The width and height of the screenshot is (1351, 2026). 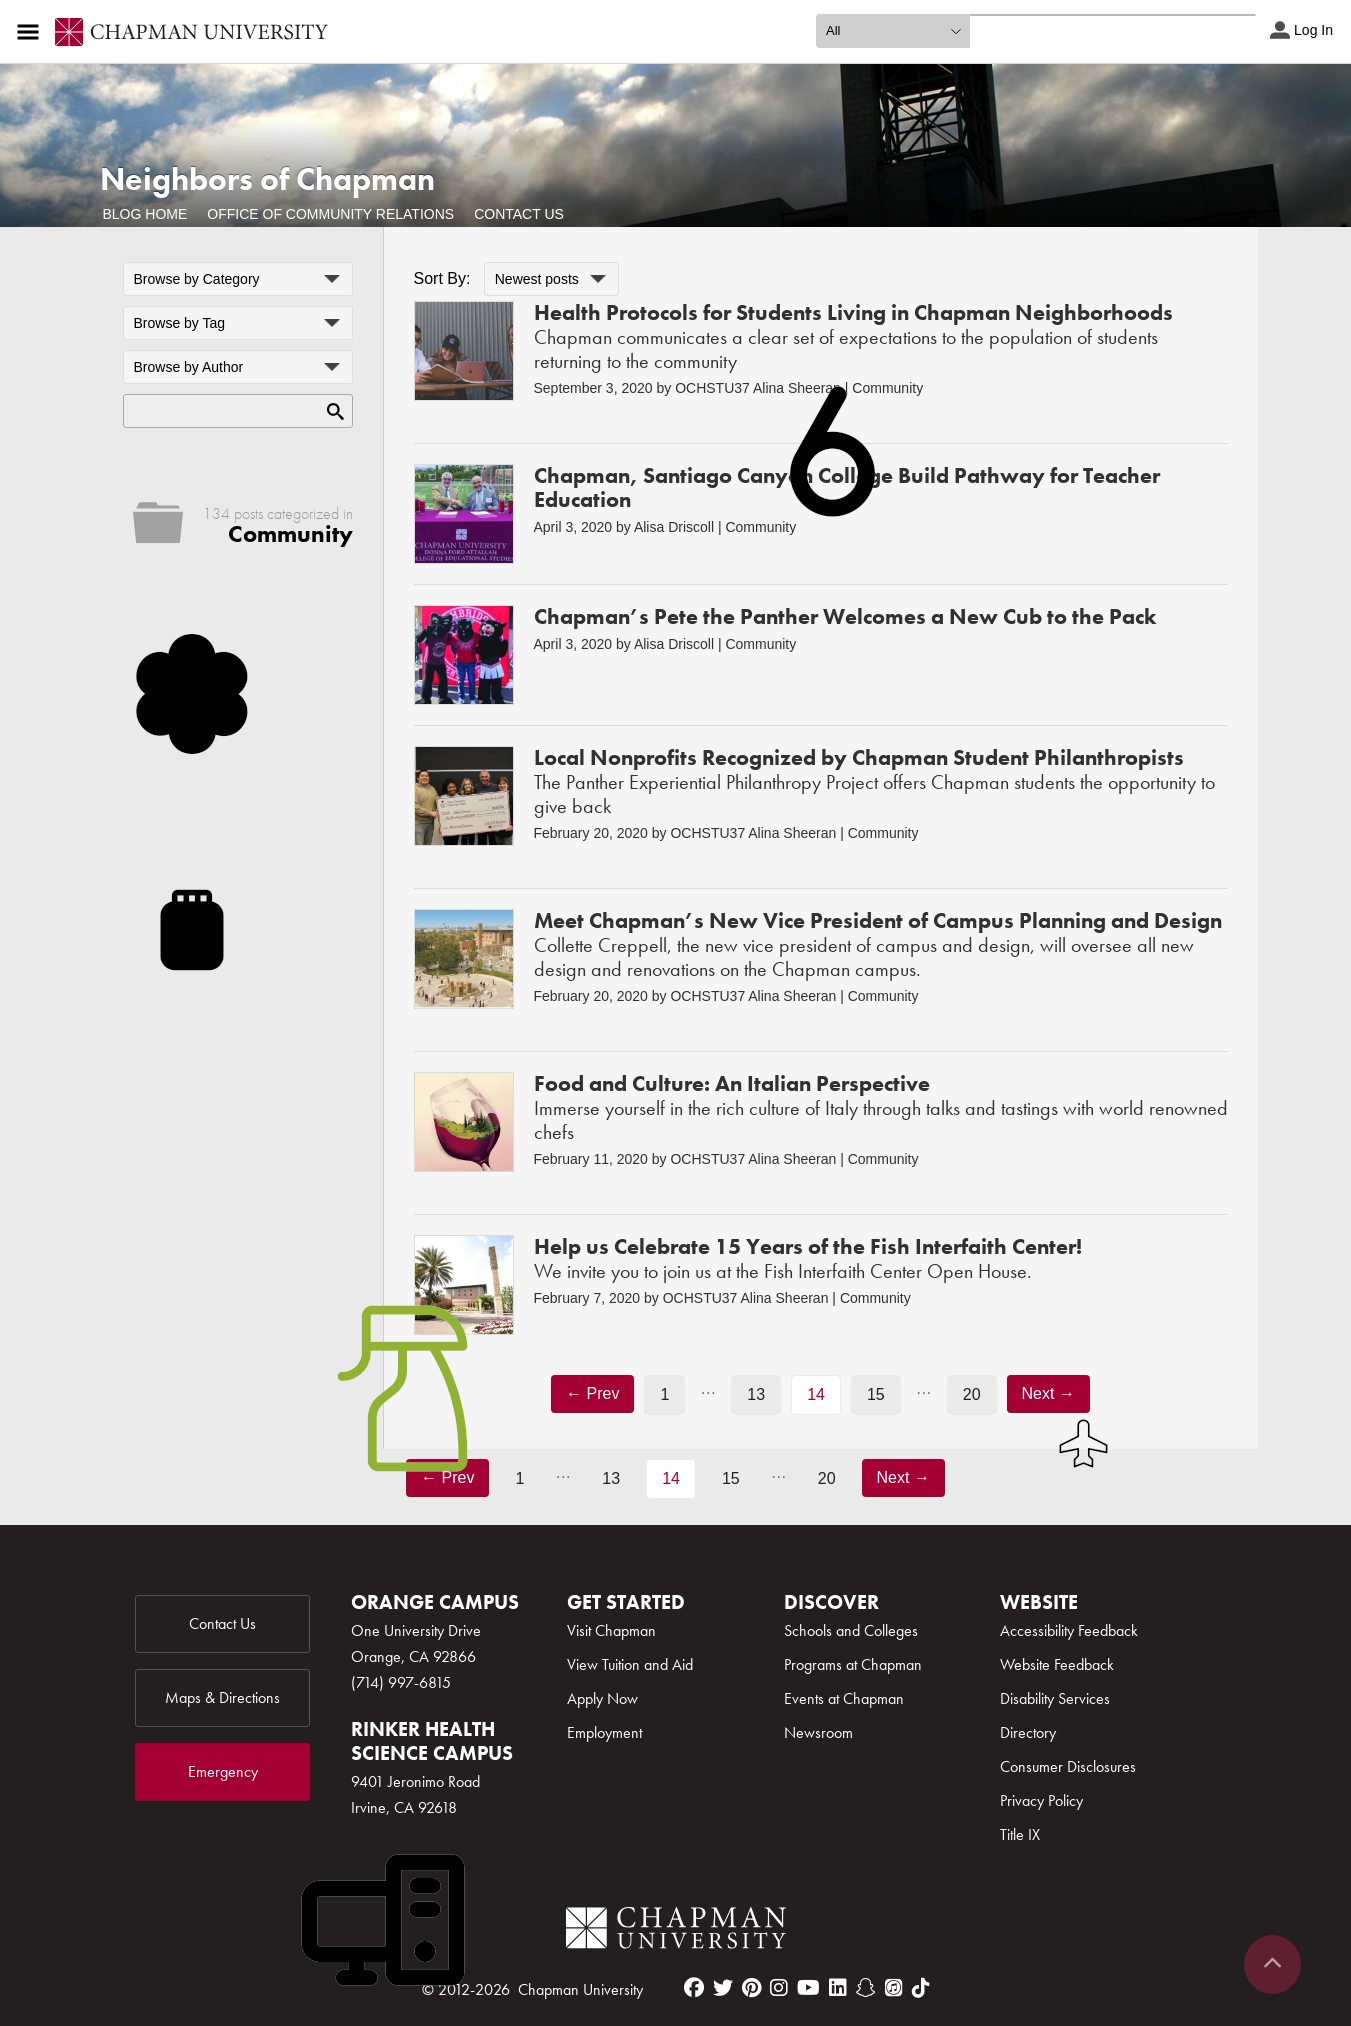 What do you see at coordinates (193, 694) in the screenshot?
I see `indicates a michelin-starred restaurant or venue` at bounding box center [193, 694].